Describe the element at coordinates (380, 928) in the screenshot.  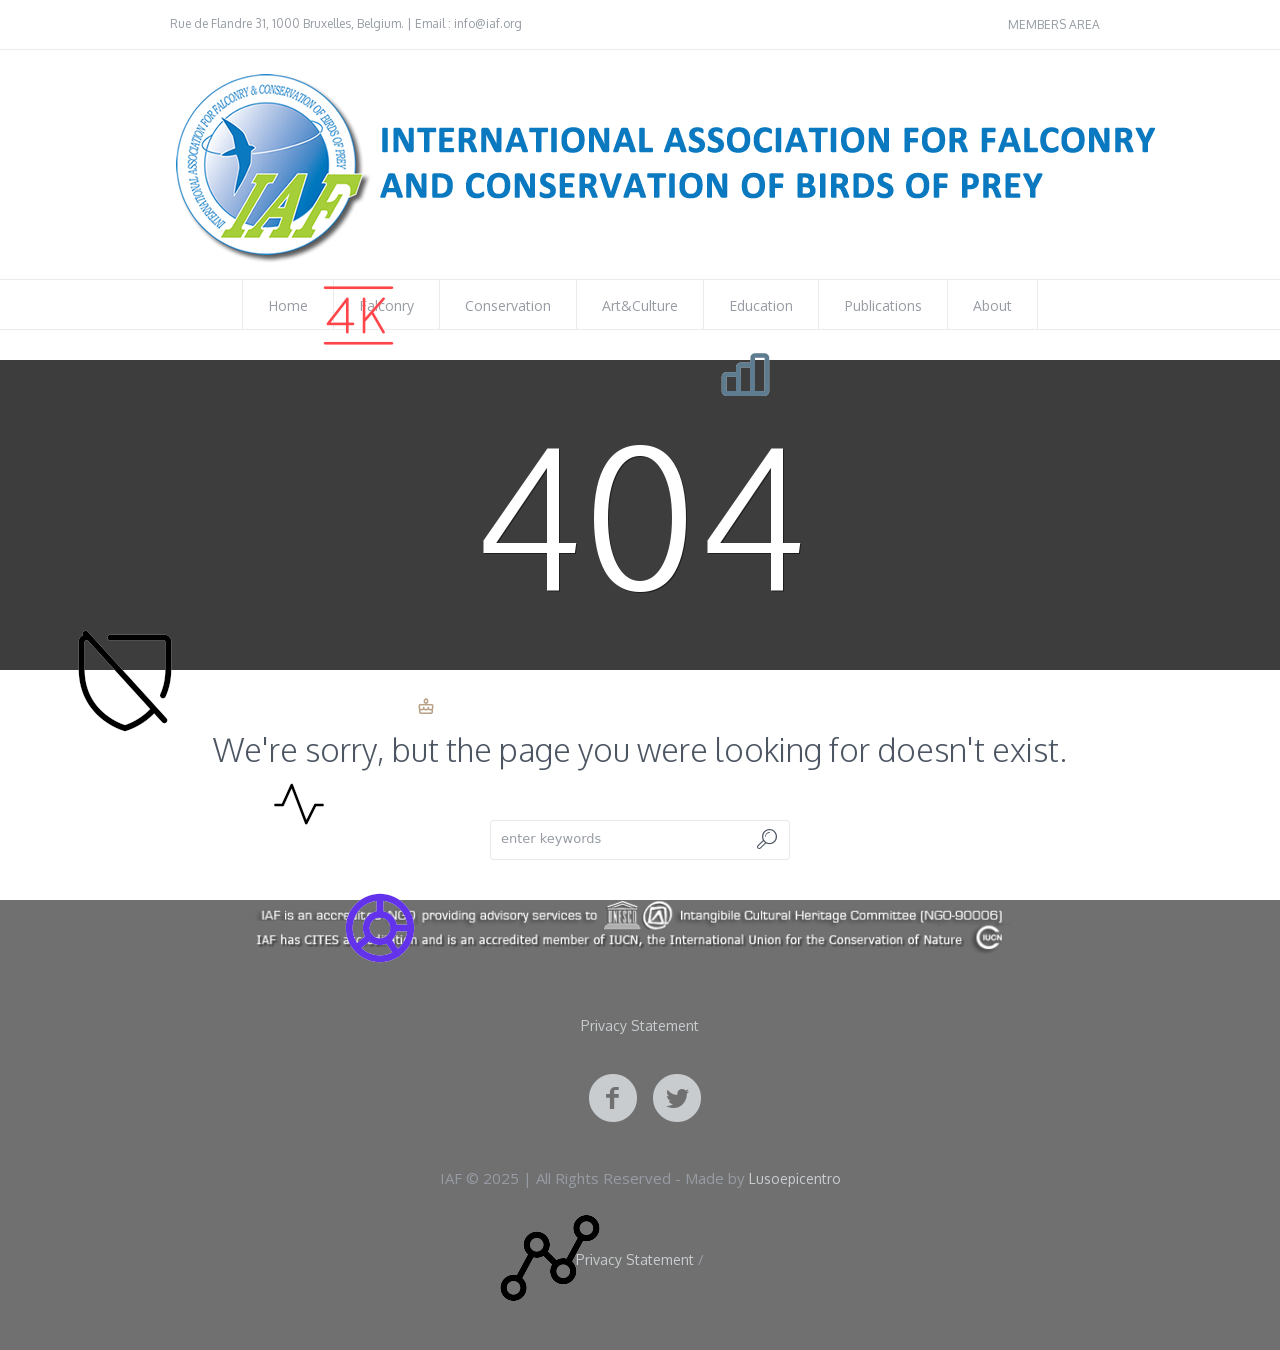
I see `view data breakdown in a donut chart` at that location.